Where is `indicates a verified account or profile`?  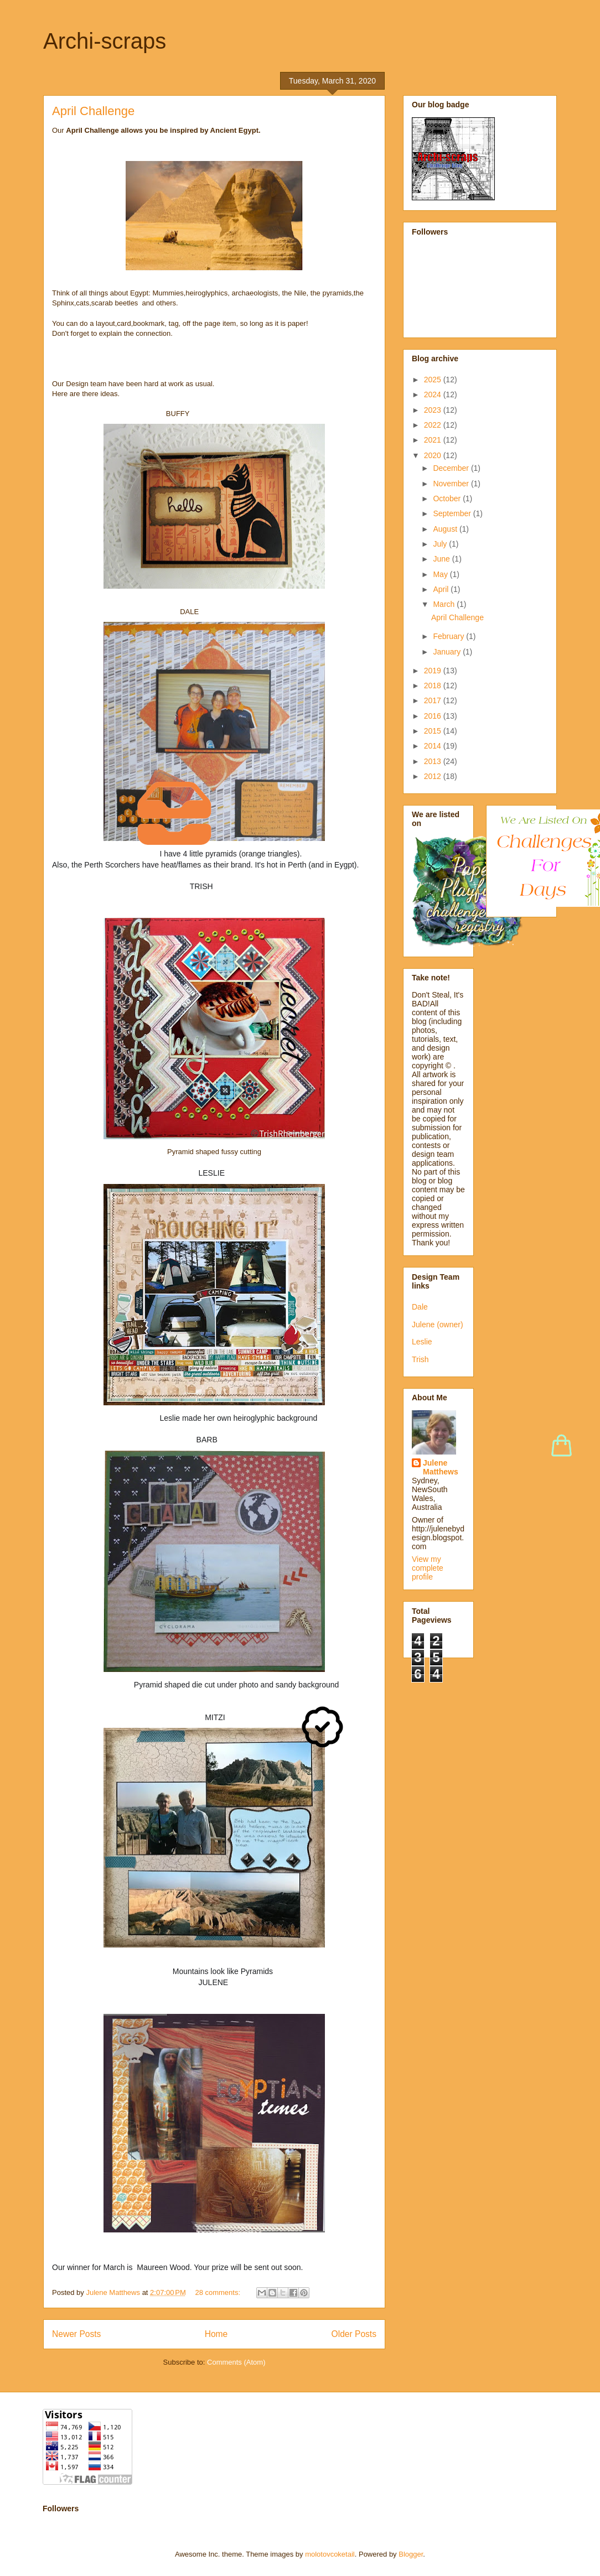
indicates a verified account or profile is located at coordinates (322, 1727).